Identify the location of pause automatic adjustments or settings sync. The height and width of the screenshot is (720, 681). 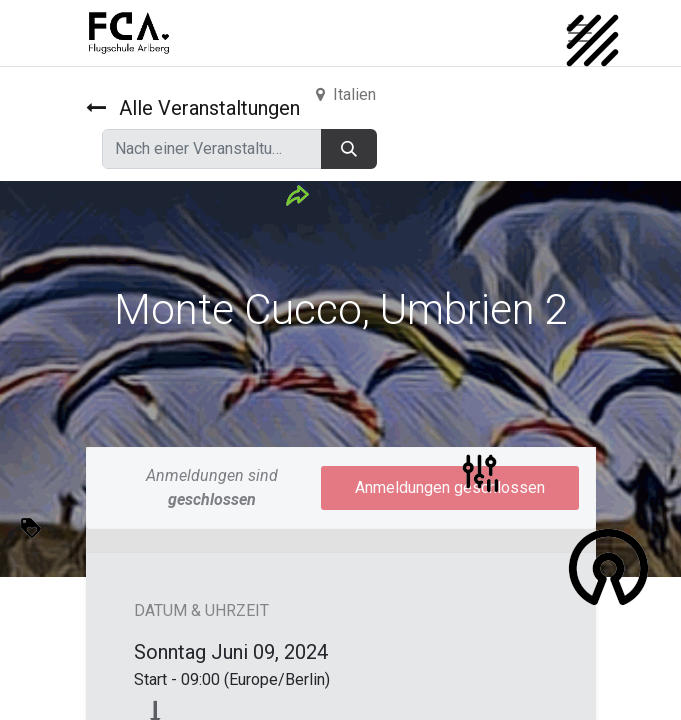
(479, 471).